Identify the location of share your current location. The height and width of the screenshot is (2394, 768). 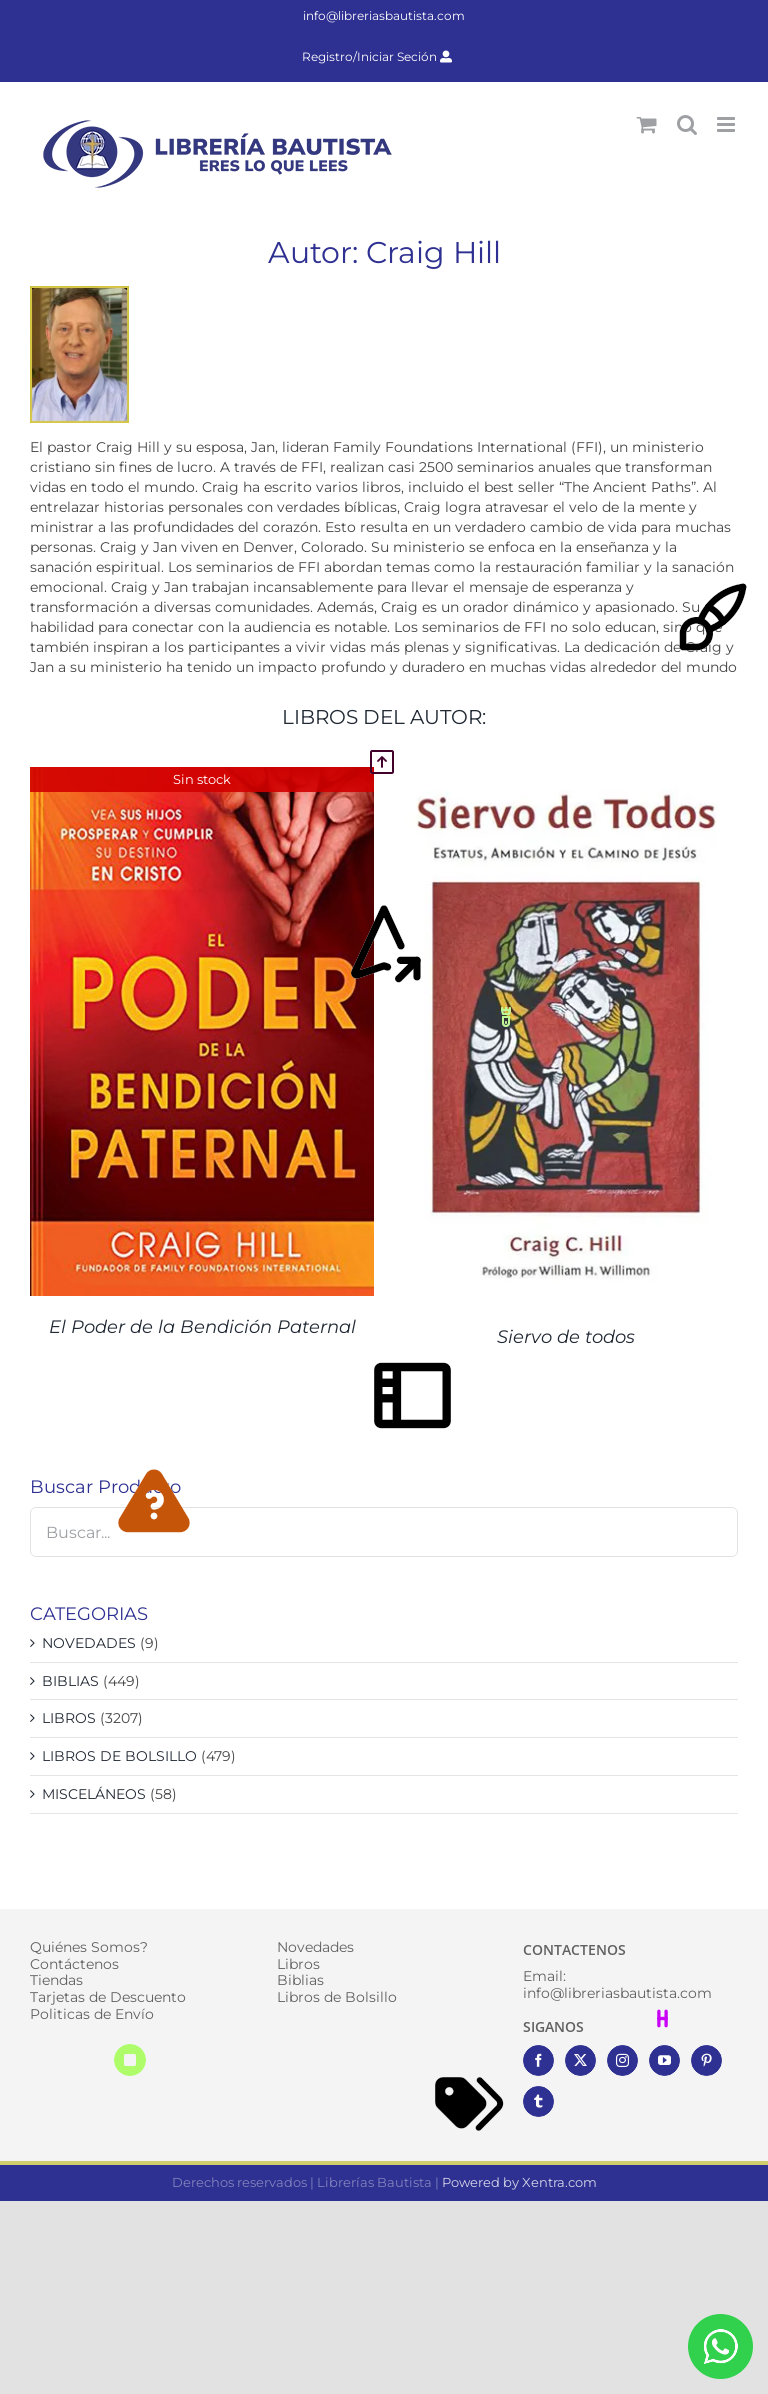
(384, 942).